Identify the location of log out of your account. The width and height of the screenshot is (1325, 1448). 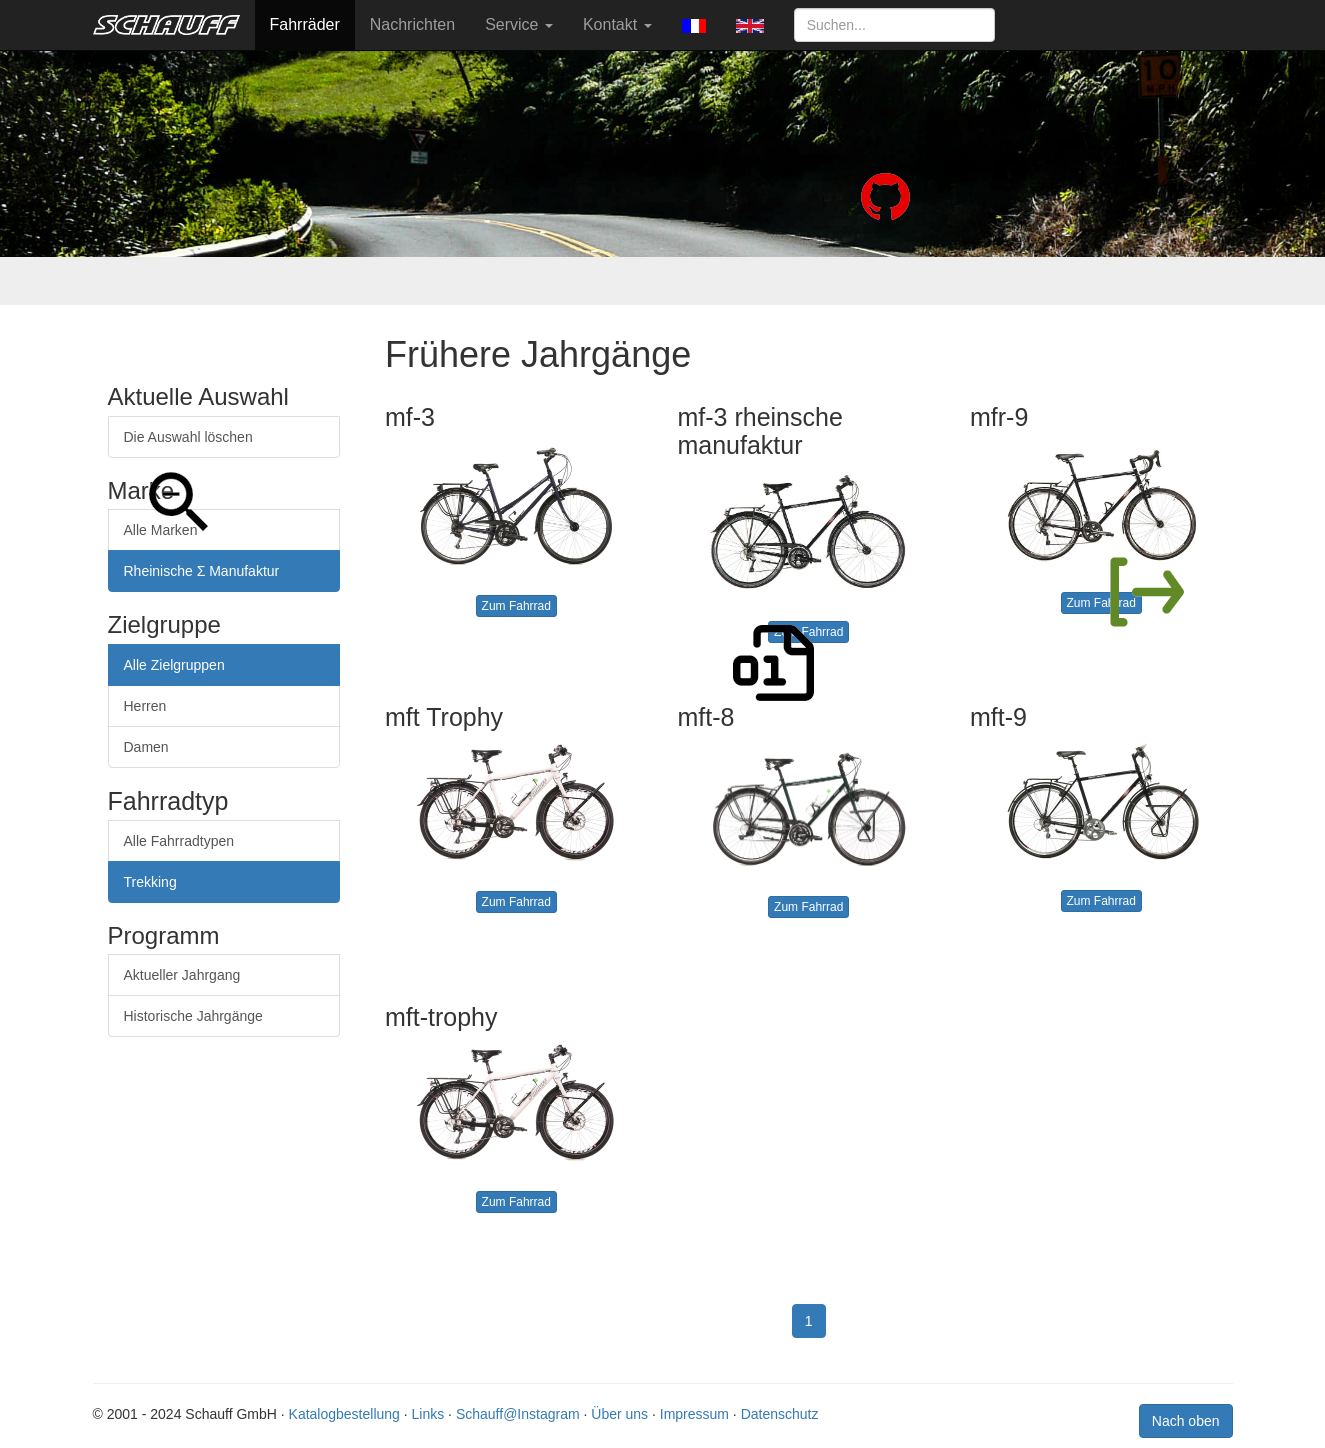
(1145, 592).